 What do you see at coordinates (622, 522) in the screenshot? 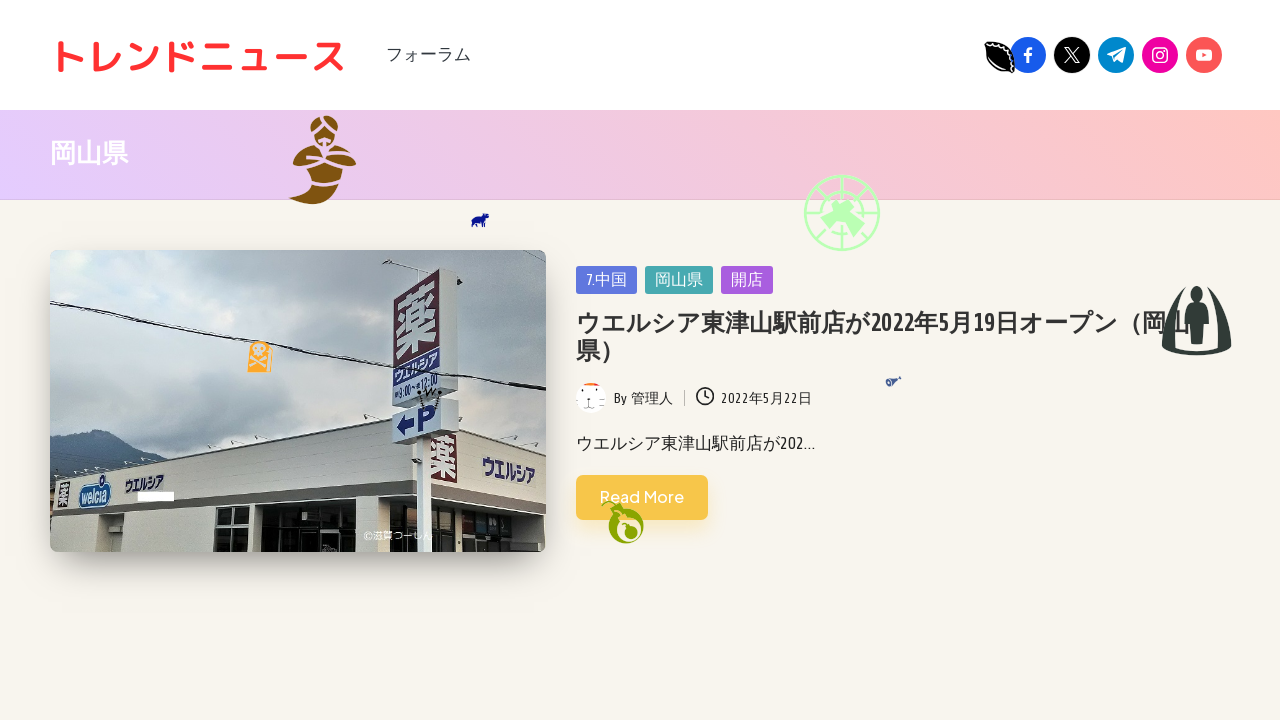
I see `deploy cluster bomb weapon in game` at bounding box center [622, 522].